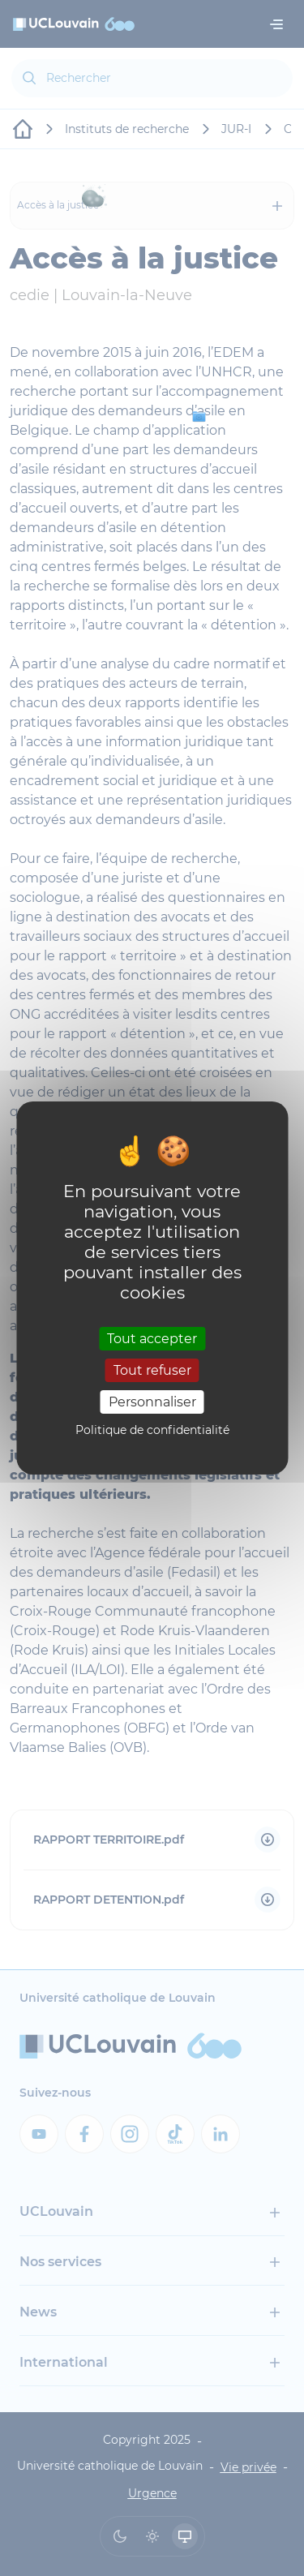 The width and height of the screenshot is (304, 2576). Describe the element at coordinates (94, 195) in the screenshot. I see `indicates cloudy nighttime weather conditions` at that location.